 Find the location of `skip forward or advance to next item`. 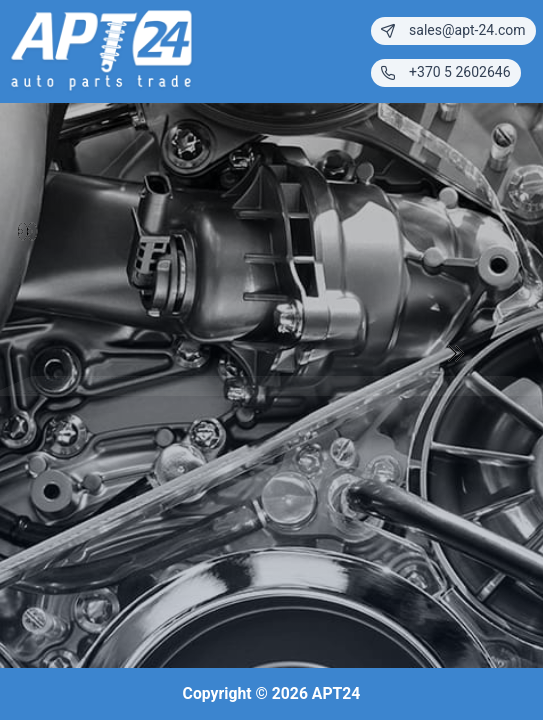

skip forward or advance to next item is located at coordinates (455, 353).